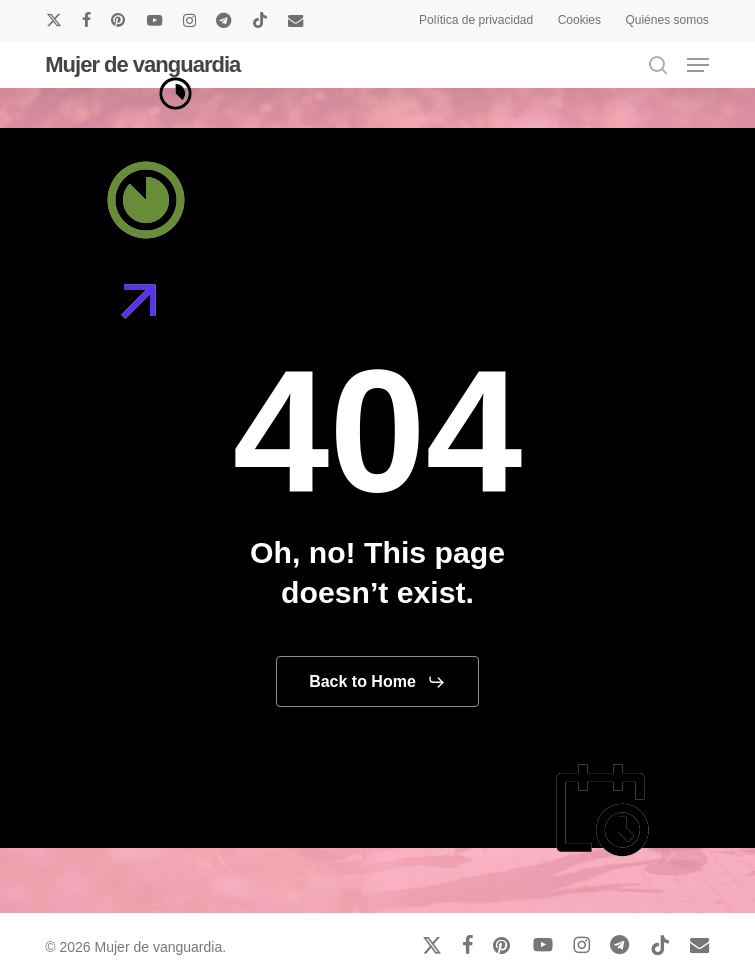 Image resolution: width=755 pixels, height=978 pixels. What do you see at coordinates (600, 812) in the screenshot?
I see `view scheduled events or appointments` at bounding box center [600, 812].